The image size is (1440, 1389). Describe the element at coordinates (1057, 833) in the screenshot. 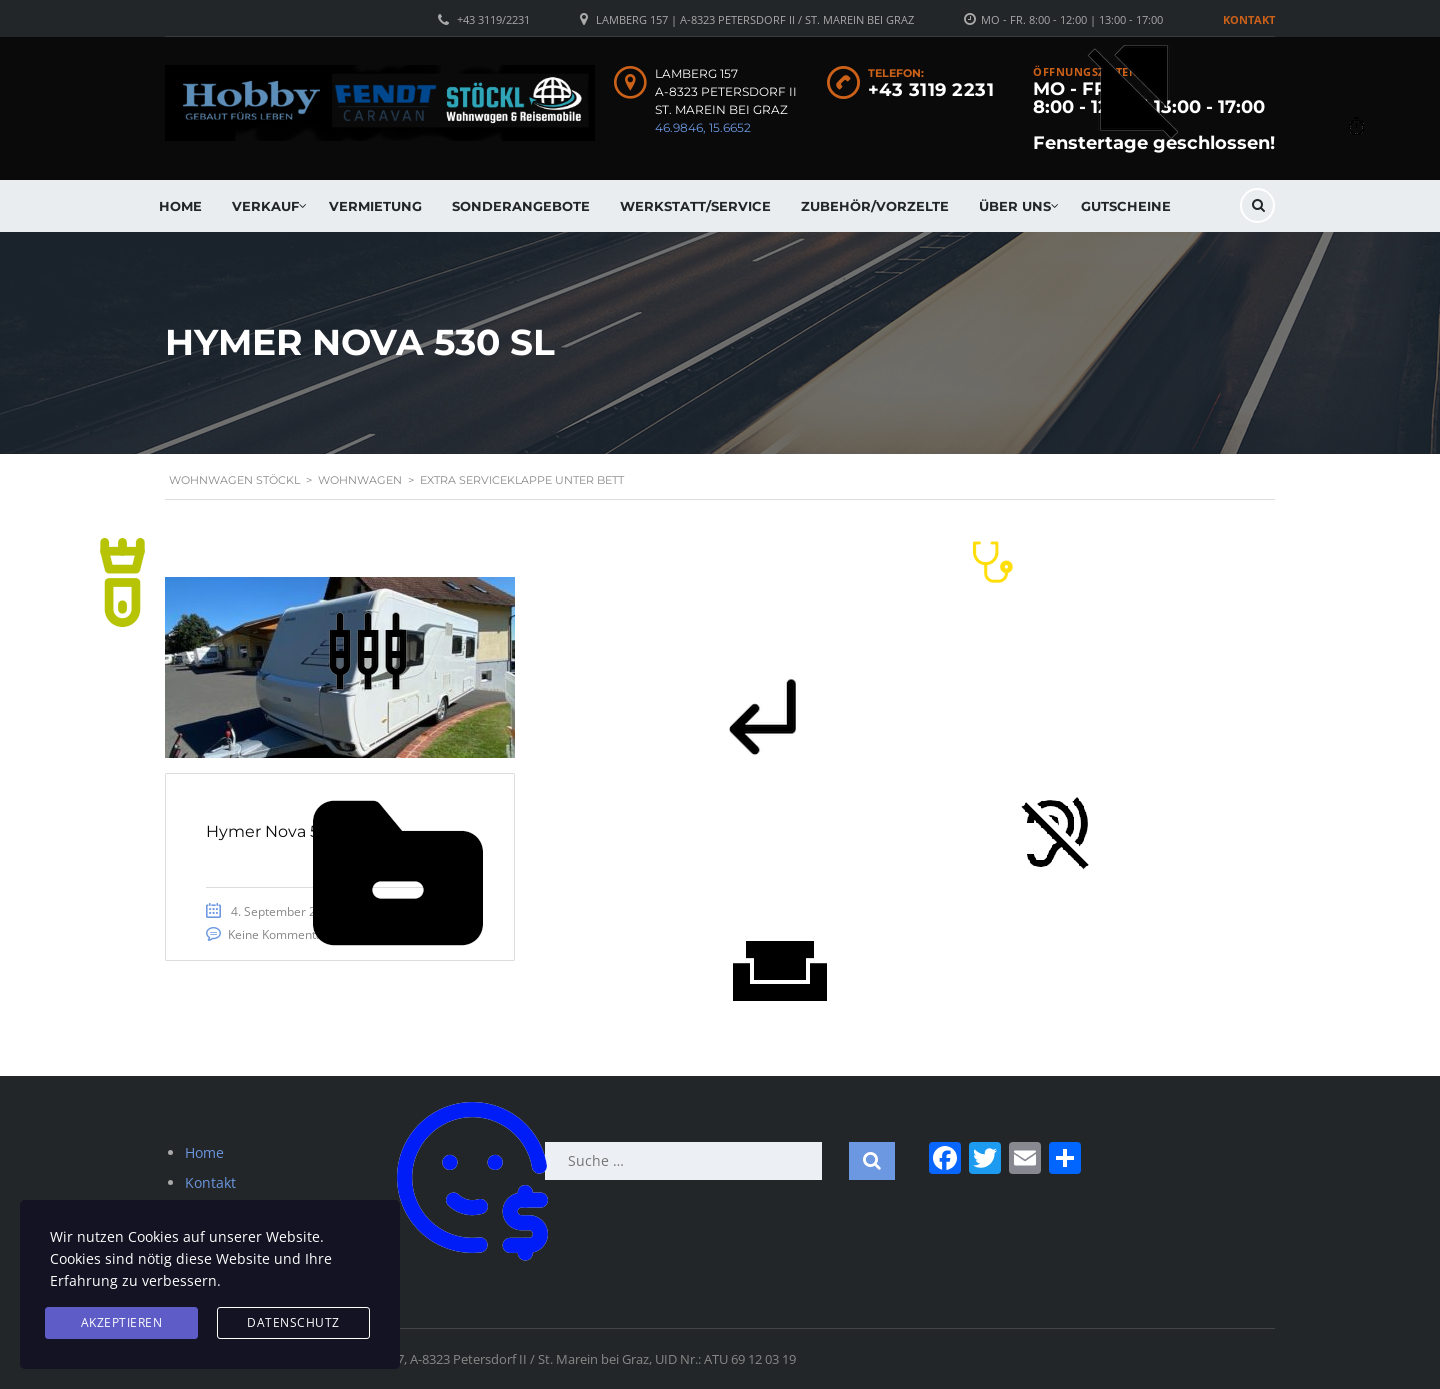

I see `indicates hearing accessibility features are disabled` at that location.